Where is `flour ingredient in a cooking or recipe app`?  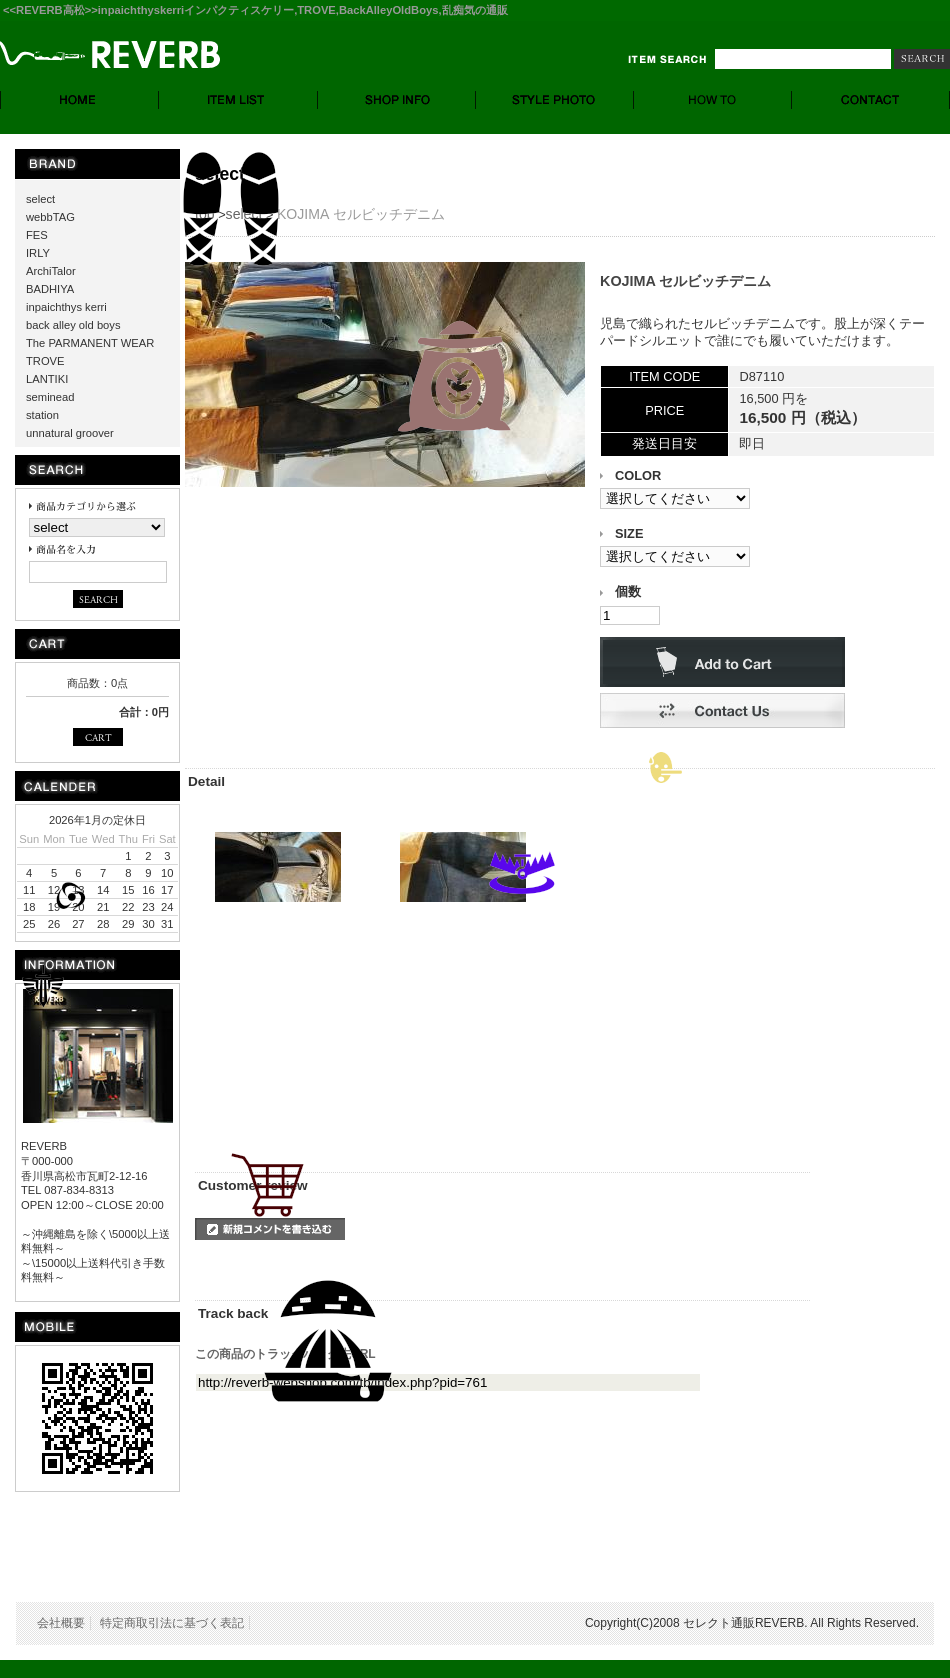 flour ingredient in a cooking or recipe app is located at coordinates (454, 375).